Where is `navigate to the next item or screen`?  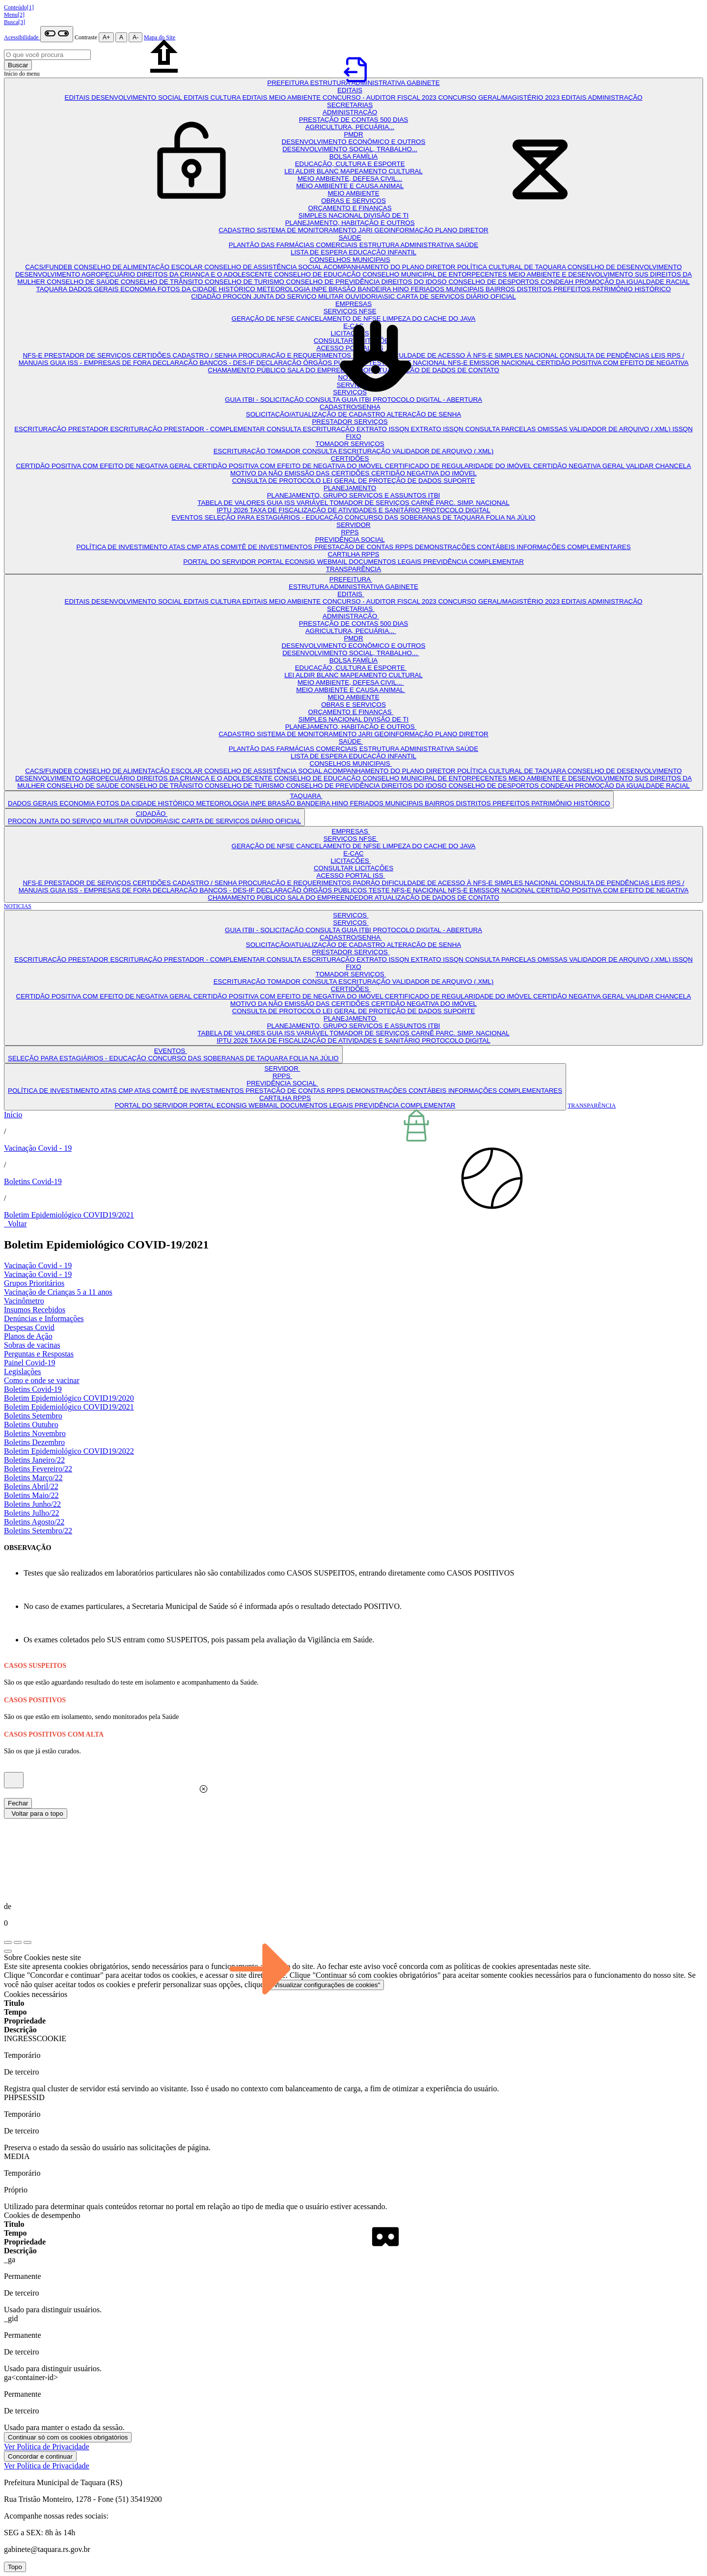 navigate to the next item or screen is located at coordinates (260, 1969).